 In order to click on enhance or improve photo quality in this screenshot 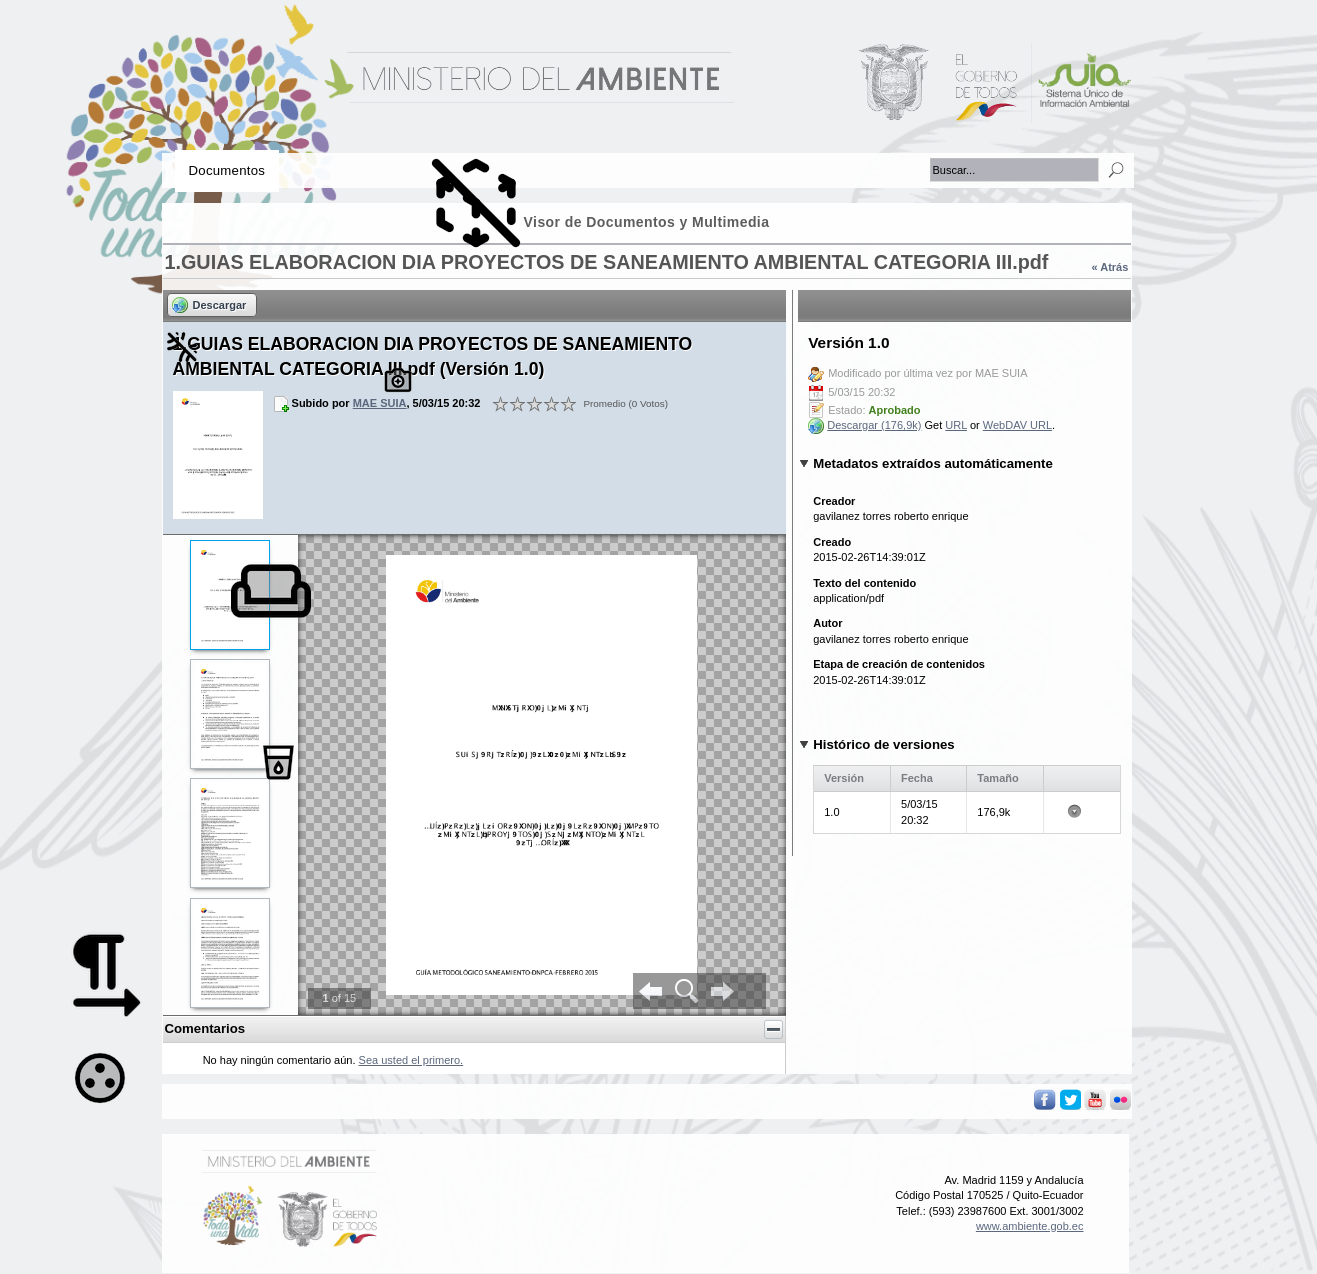, I will do `click(398, 380)`.